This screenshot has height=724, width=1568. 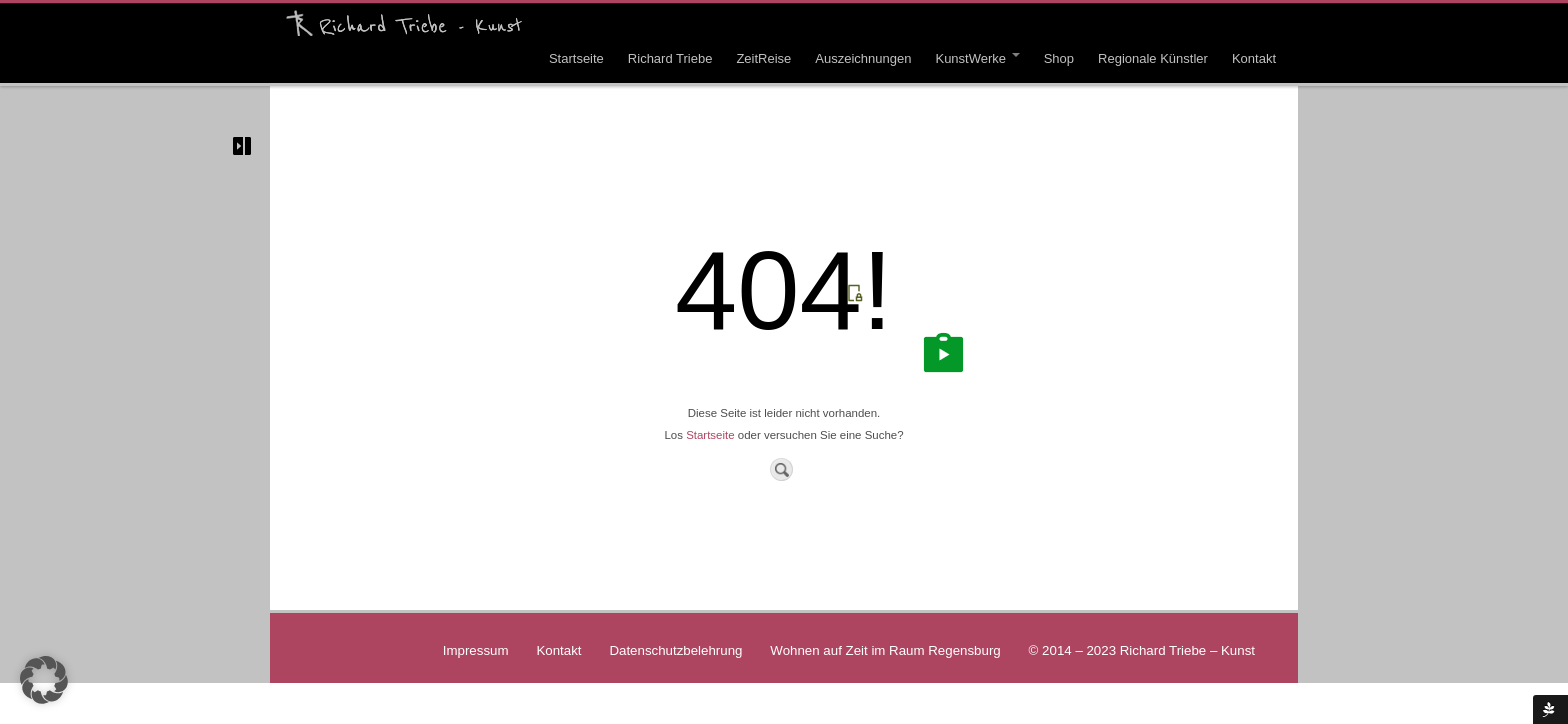 What do you see at coordinates (242, 146) in the screenshot?
I see `expand the sidebar panel` at bounding box center [242, 146].